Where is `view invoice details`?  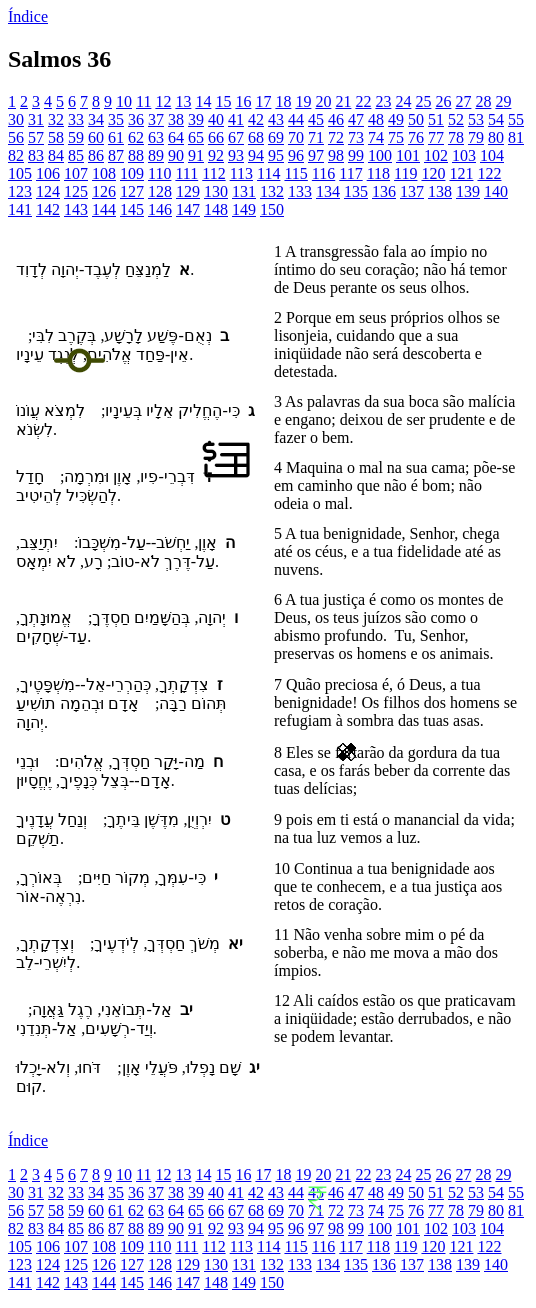 view invoice details is located at coordinates (227, 460).